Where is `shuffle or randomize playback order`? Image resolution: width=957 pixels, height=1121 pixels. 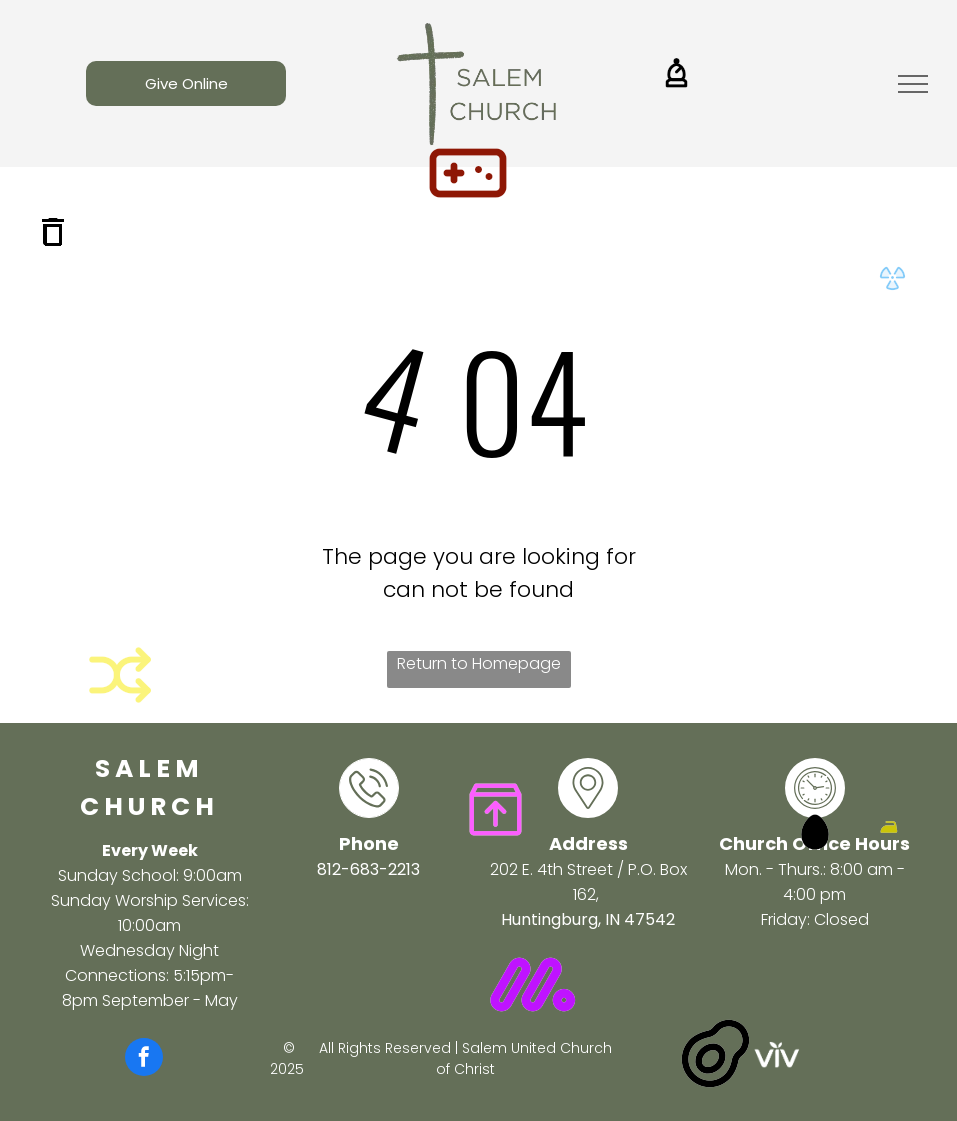 shuffle or randomize playback order is located at coordinates (120, 675).